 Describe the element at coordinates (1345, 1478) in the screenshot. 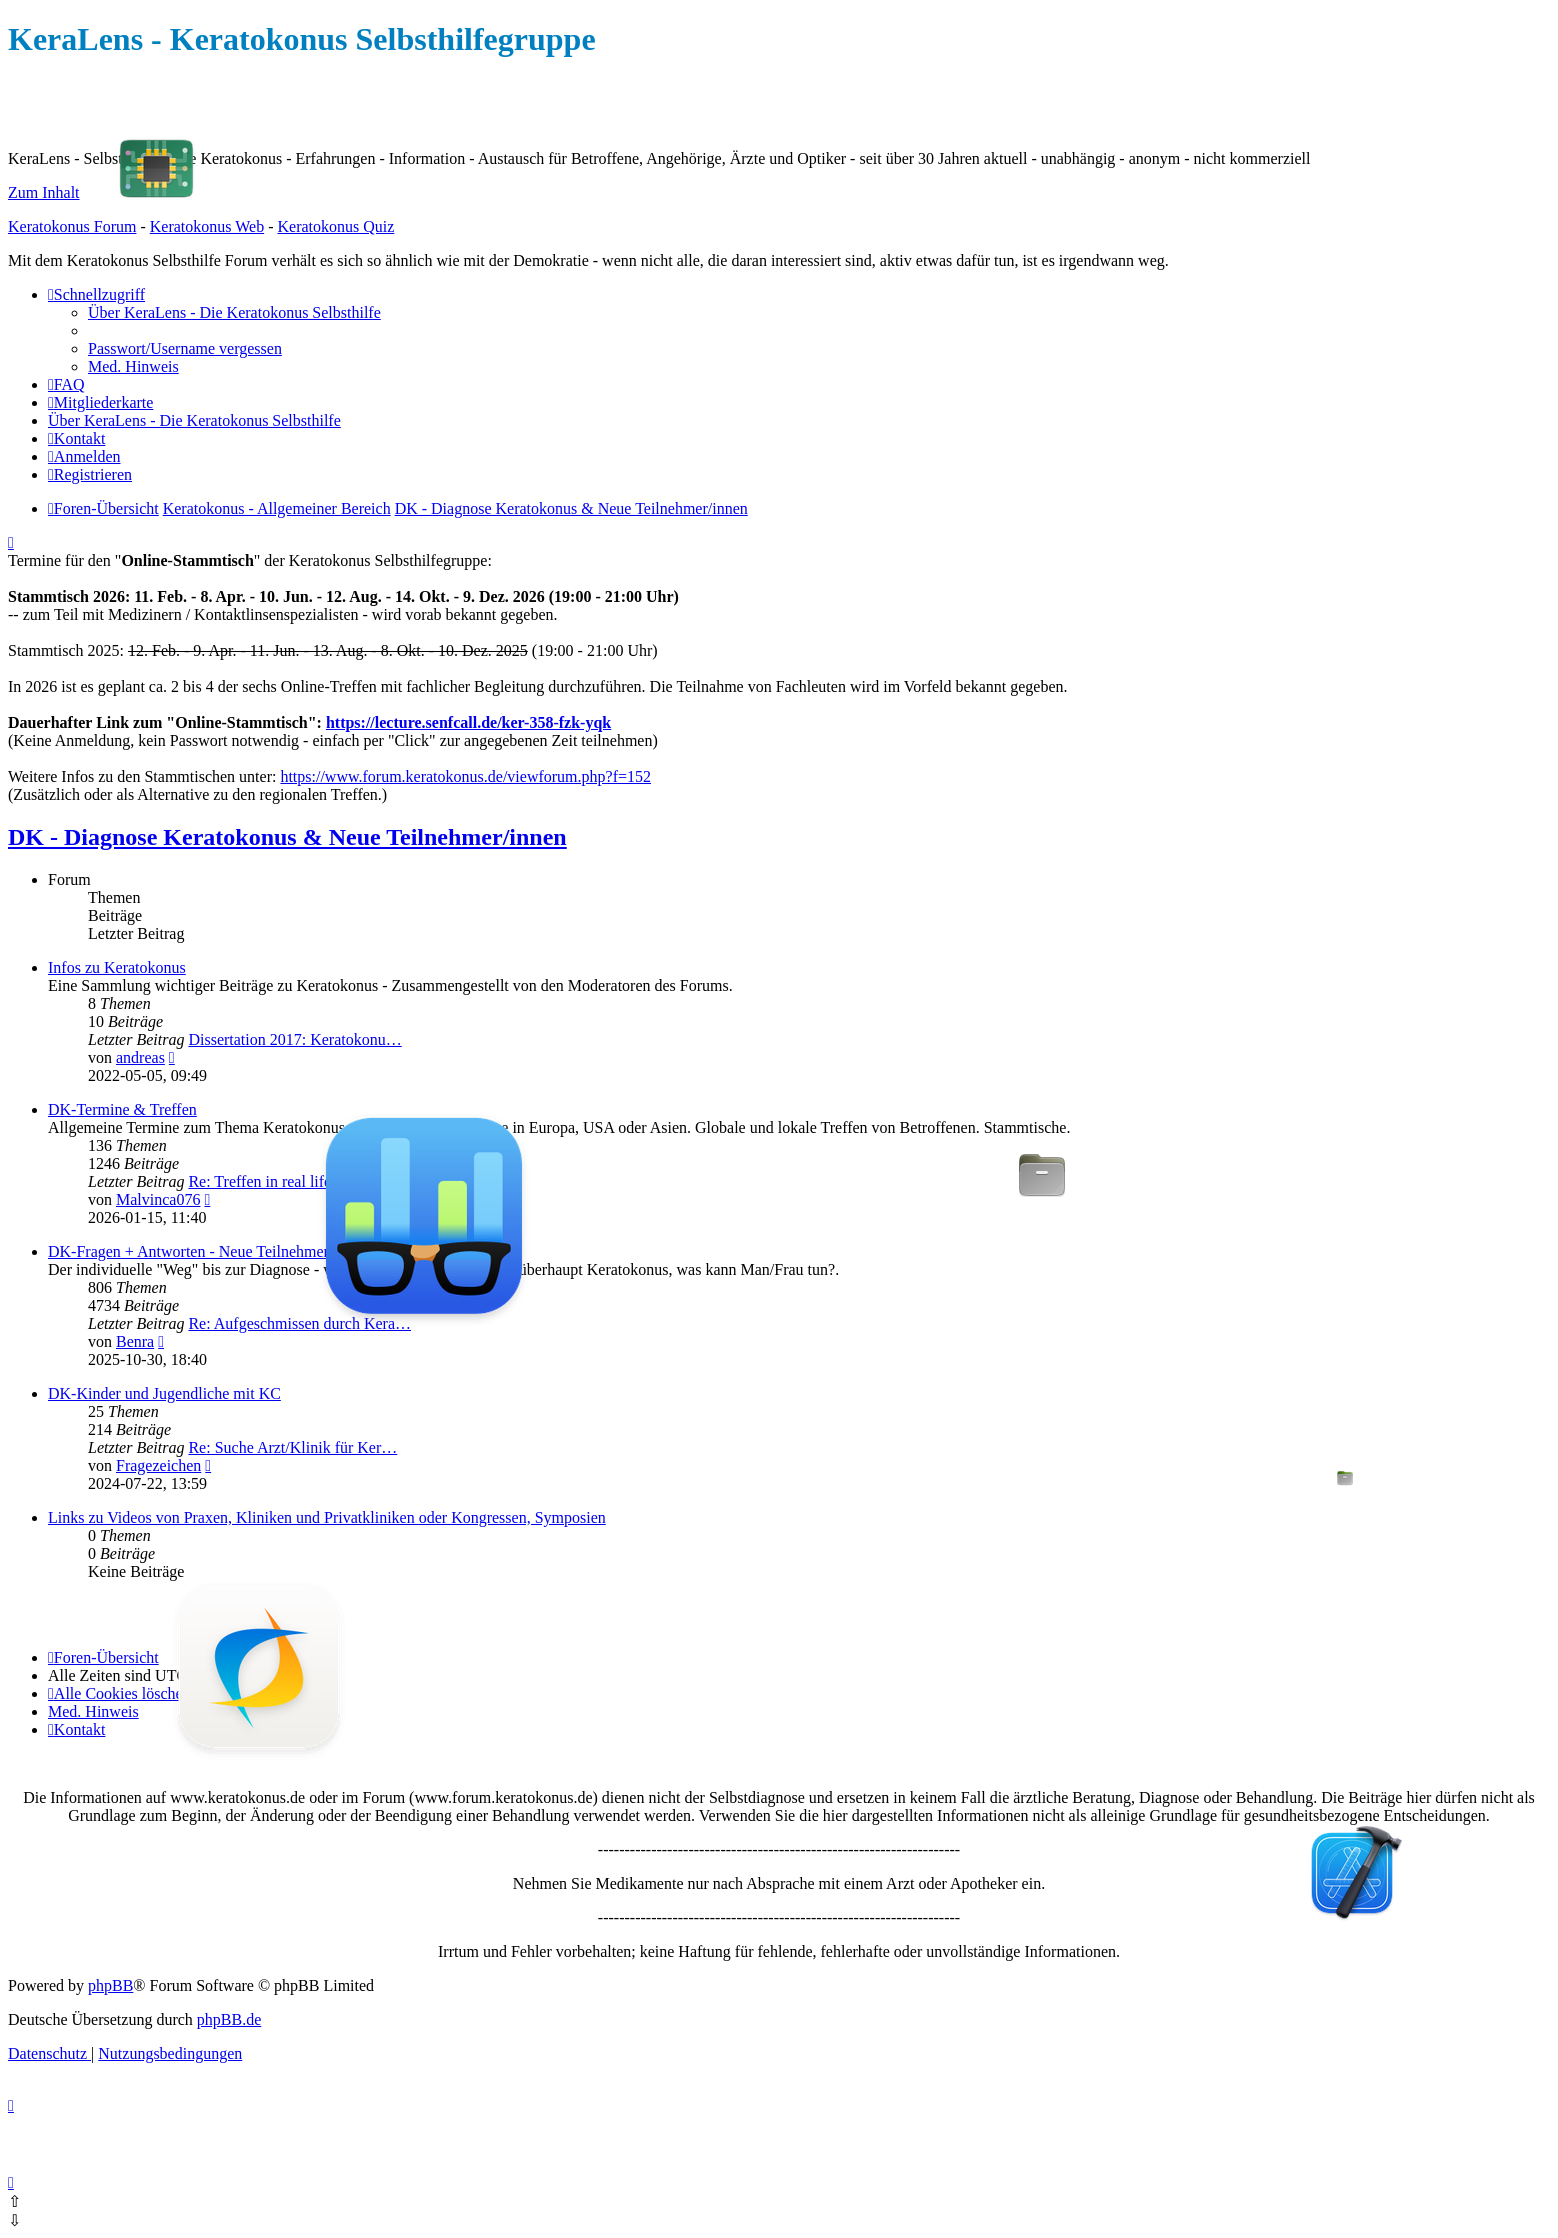

I see `open the file manager application` at that location.